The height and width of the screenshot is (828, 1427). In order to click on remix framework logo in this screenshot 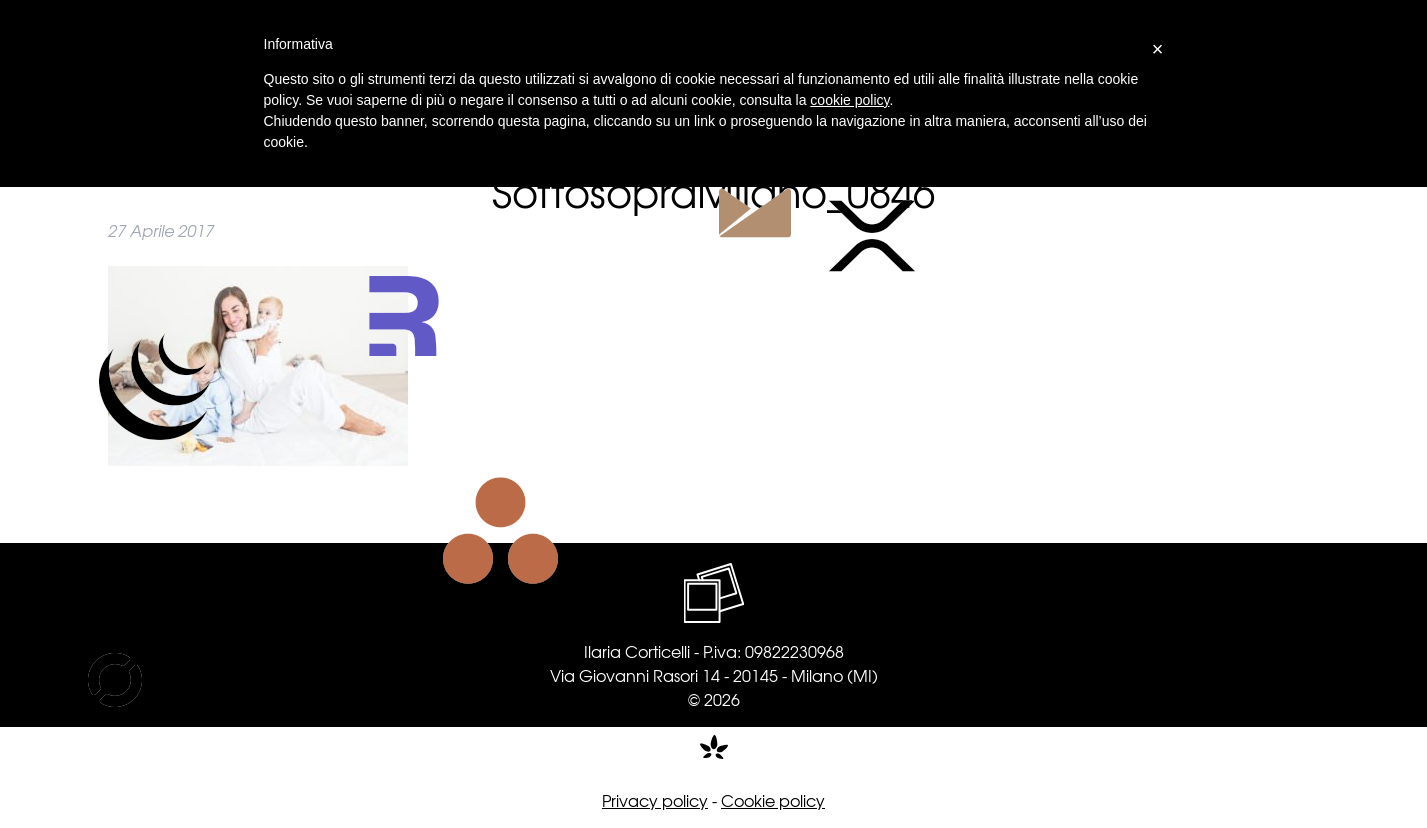, I will do `click(404, 316)`.